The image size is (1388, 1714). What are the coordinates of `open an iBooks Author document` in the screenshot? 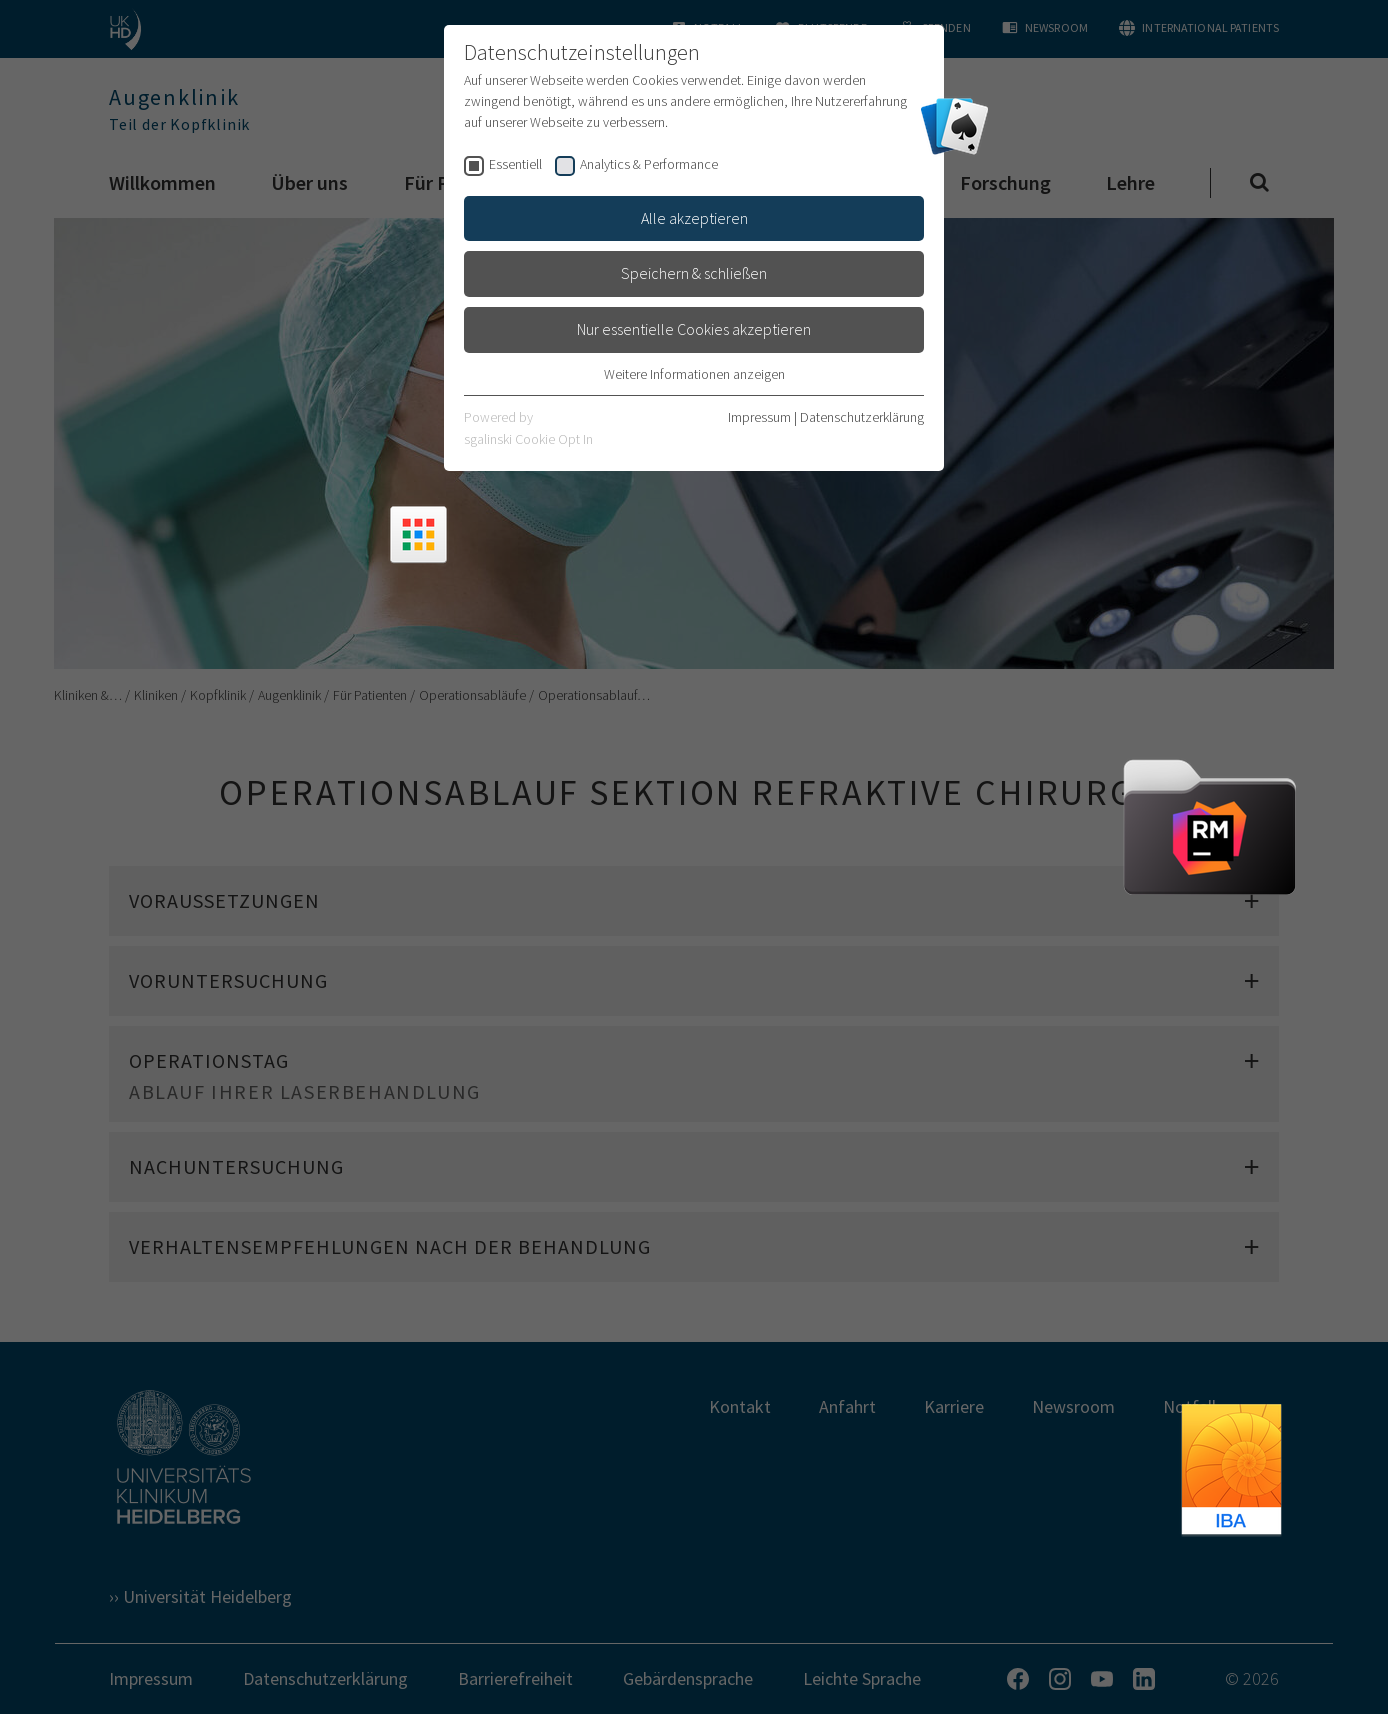 It's located at (1231, 1472).